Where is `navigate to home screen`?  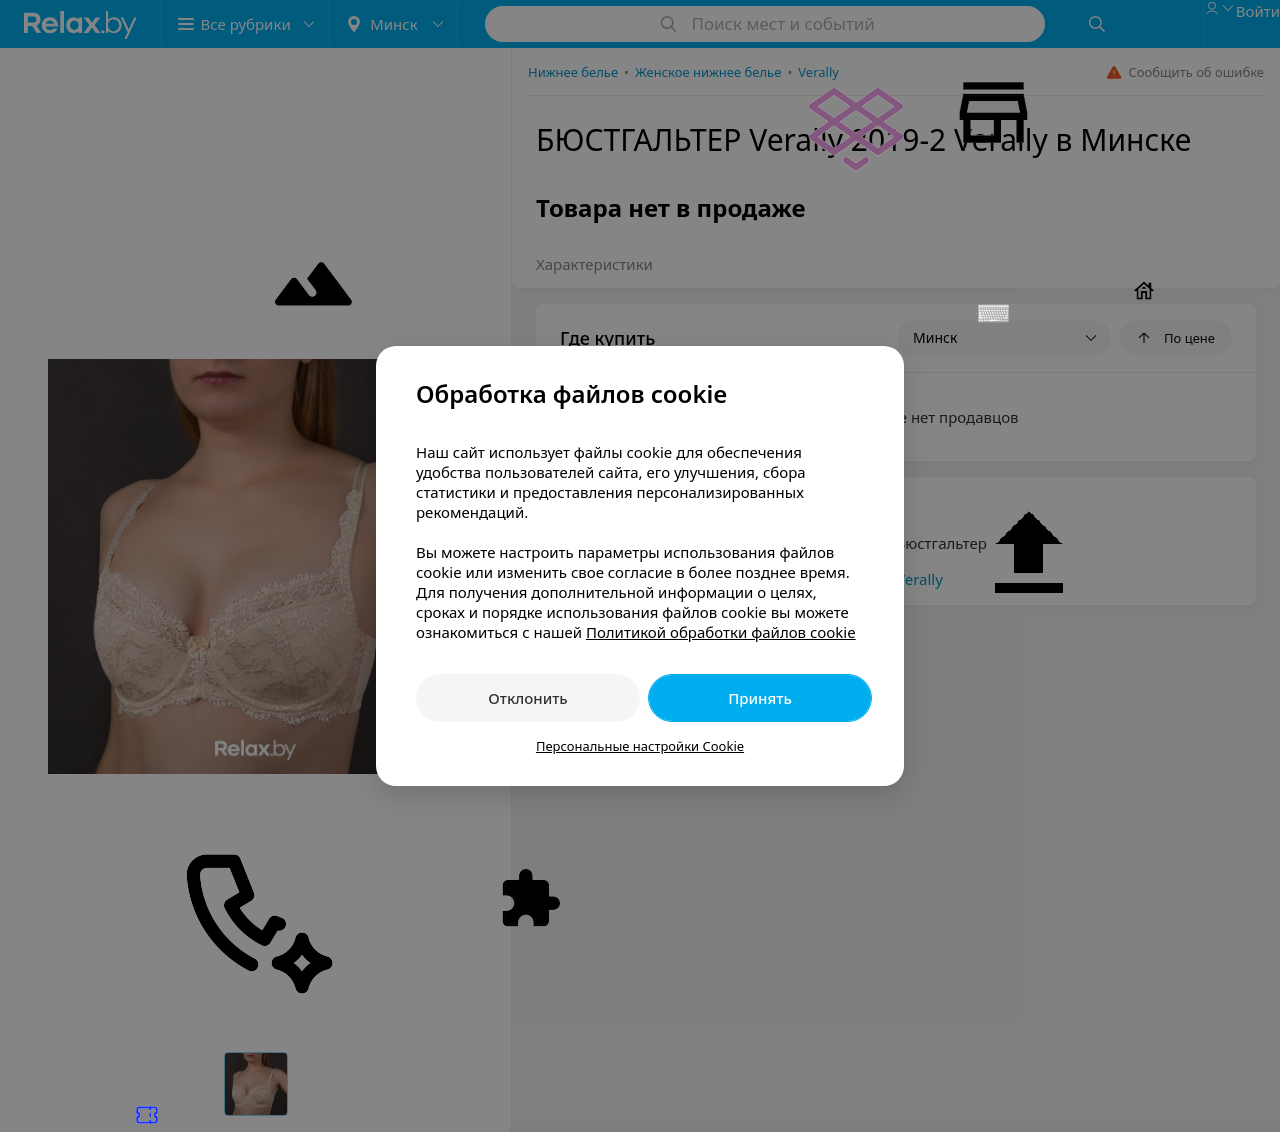
navigate to home screen is located at coordinates (1144, 291).